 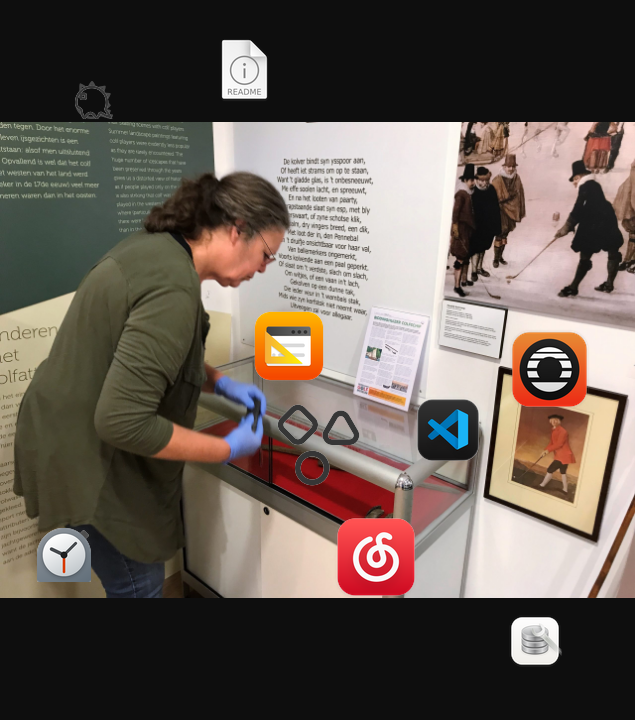 What do you see at coordinates (289, 346) in the screenshot?
I see `open Cambalache GTK UI designer app` at bounding box center [289, 346].